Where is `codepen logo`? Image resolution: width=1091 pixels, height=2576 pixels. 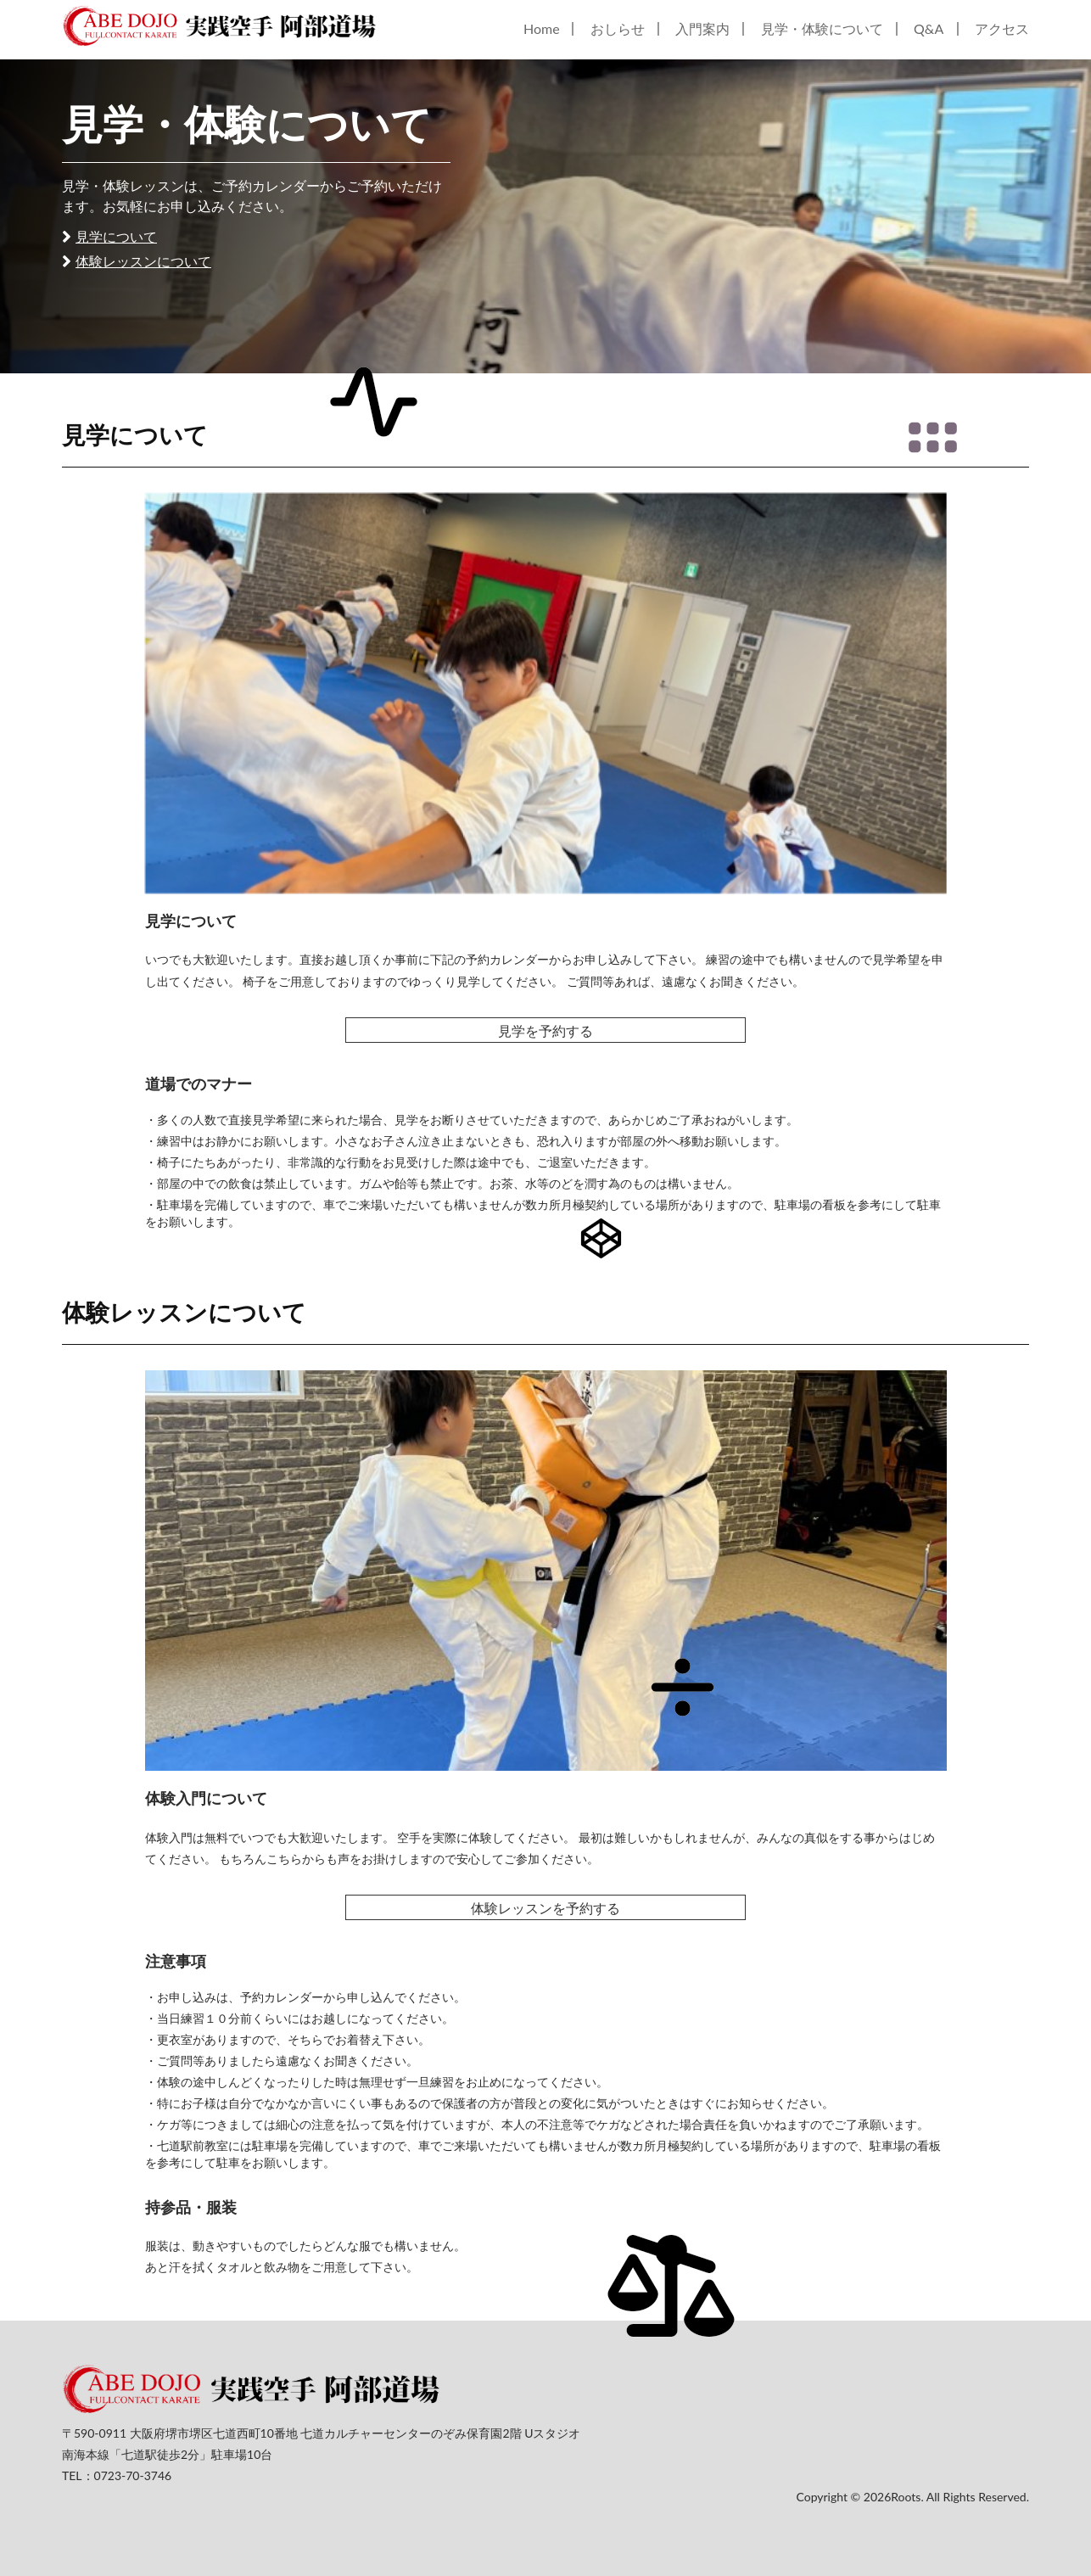
codepen logo is located at coordinates (601, 1238).